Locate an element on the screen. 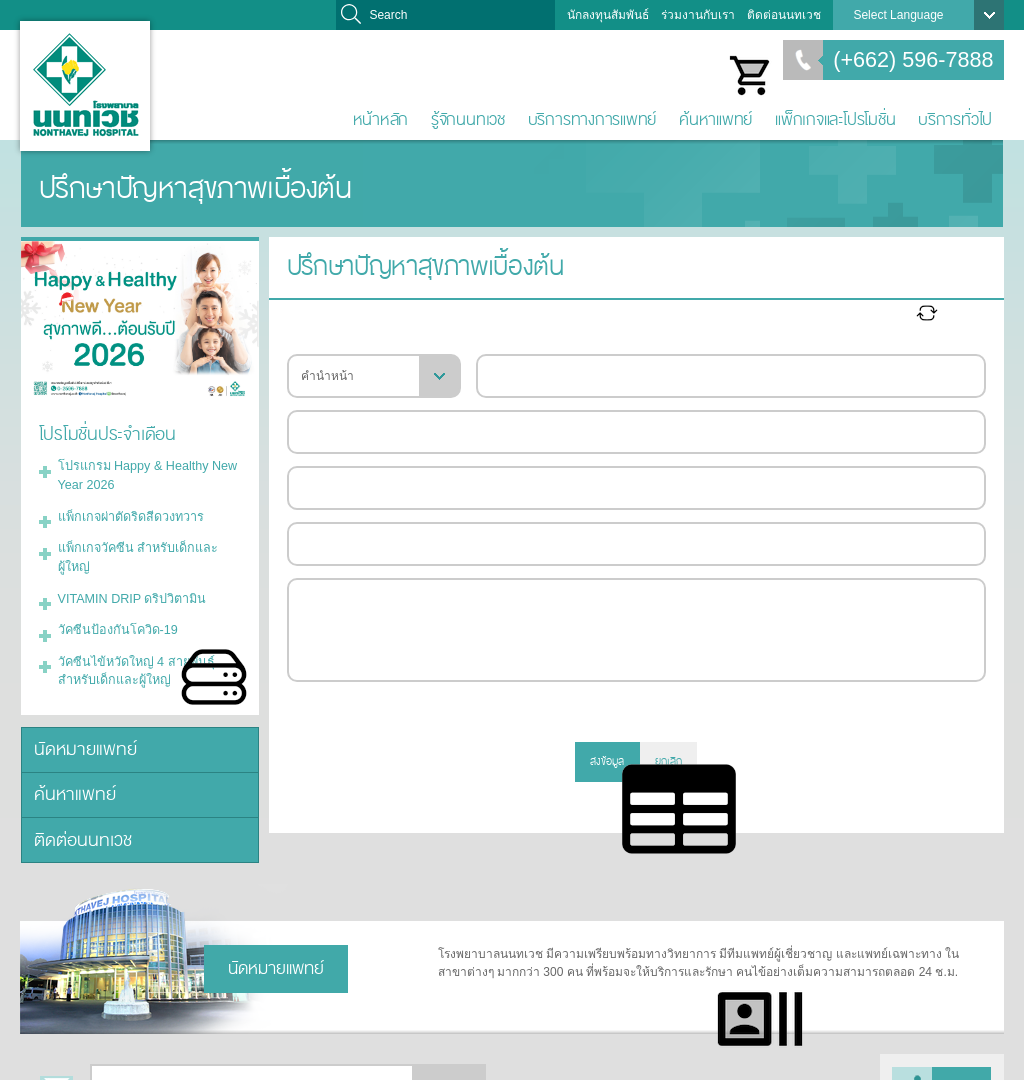 Image resolution: width=1024 pixels, height=1080 pixels. view recently contacted people is located at coordinates (760, 1019).